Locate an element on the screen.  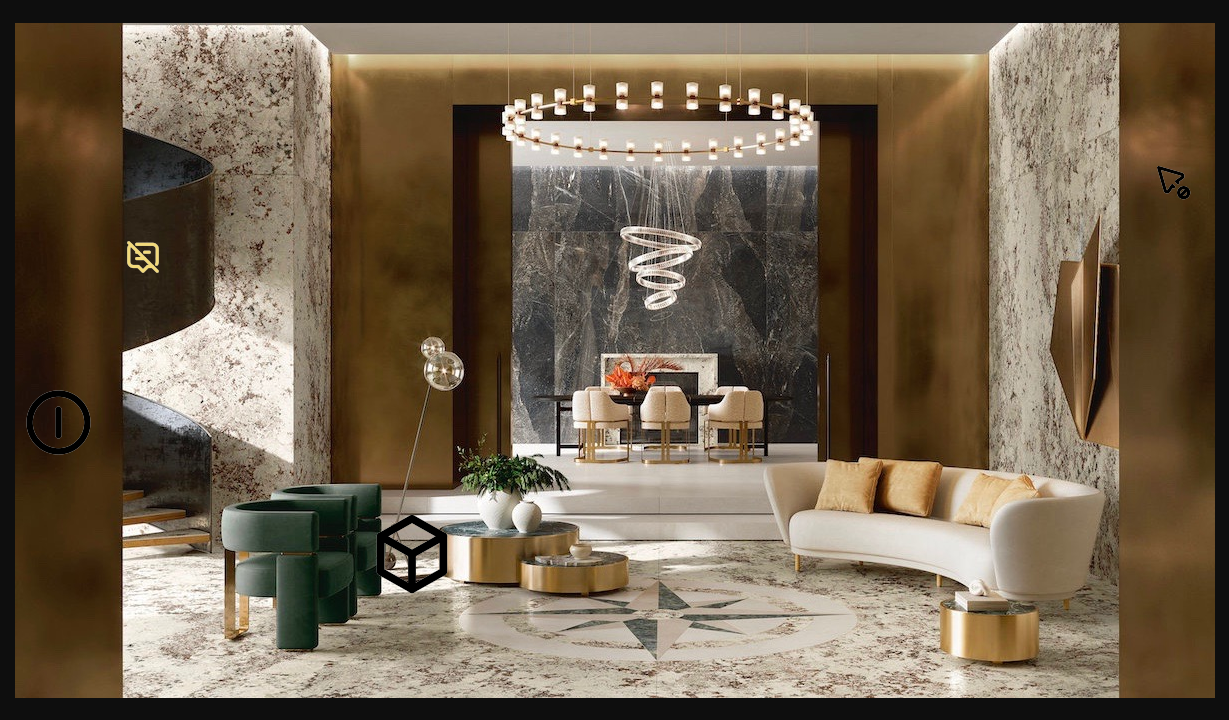
cursor interaction disabled or unavailable is located at coordinates (1172, 181).